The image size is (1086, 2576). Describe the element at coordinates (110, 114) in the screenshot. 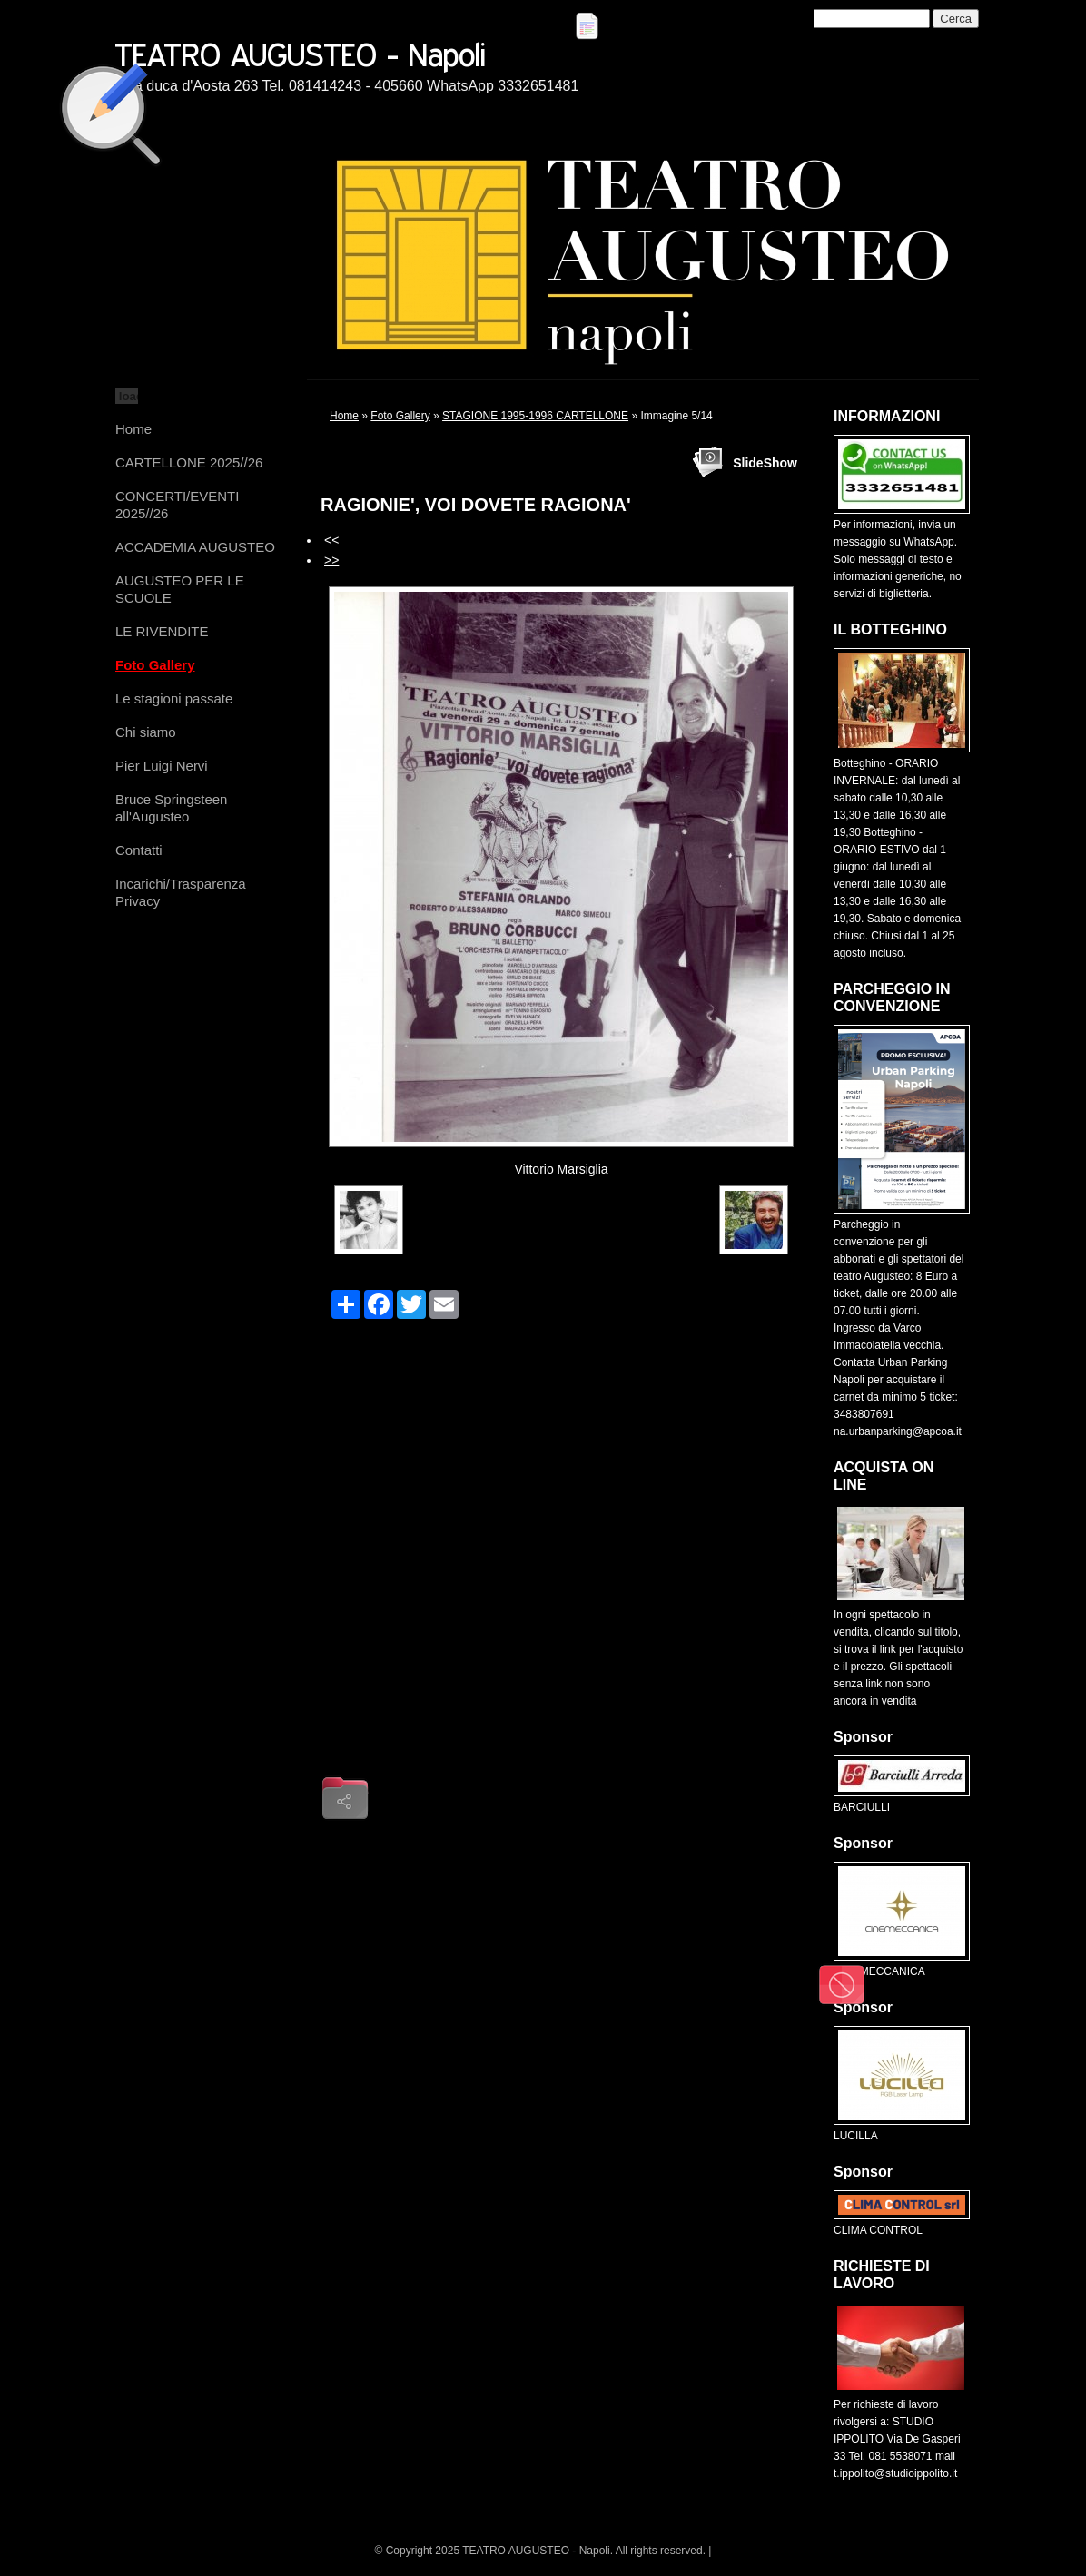

I see `open find and replace tool` at that location.